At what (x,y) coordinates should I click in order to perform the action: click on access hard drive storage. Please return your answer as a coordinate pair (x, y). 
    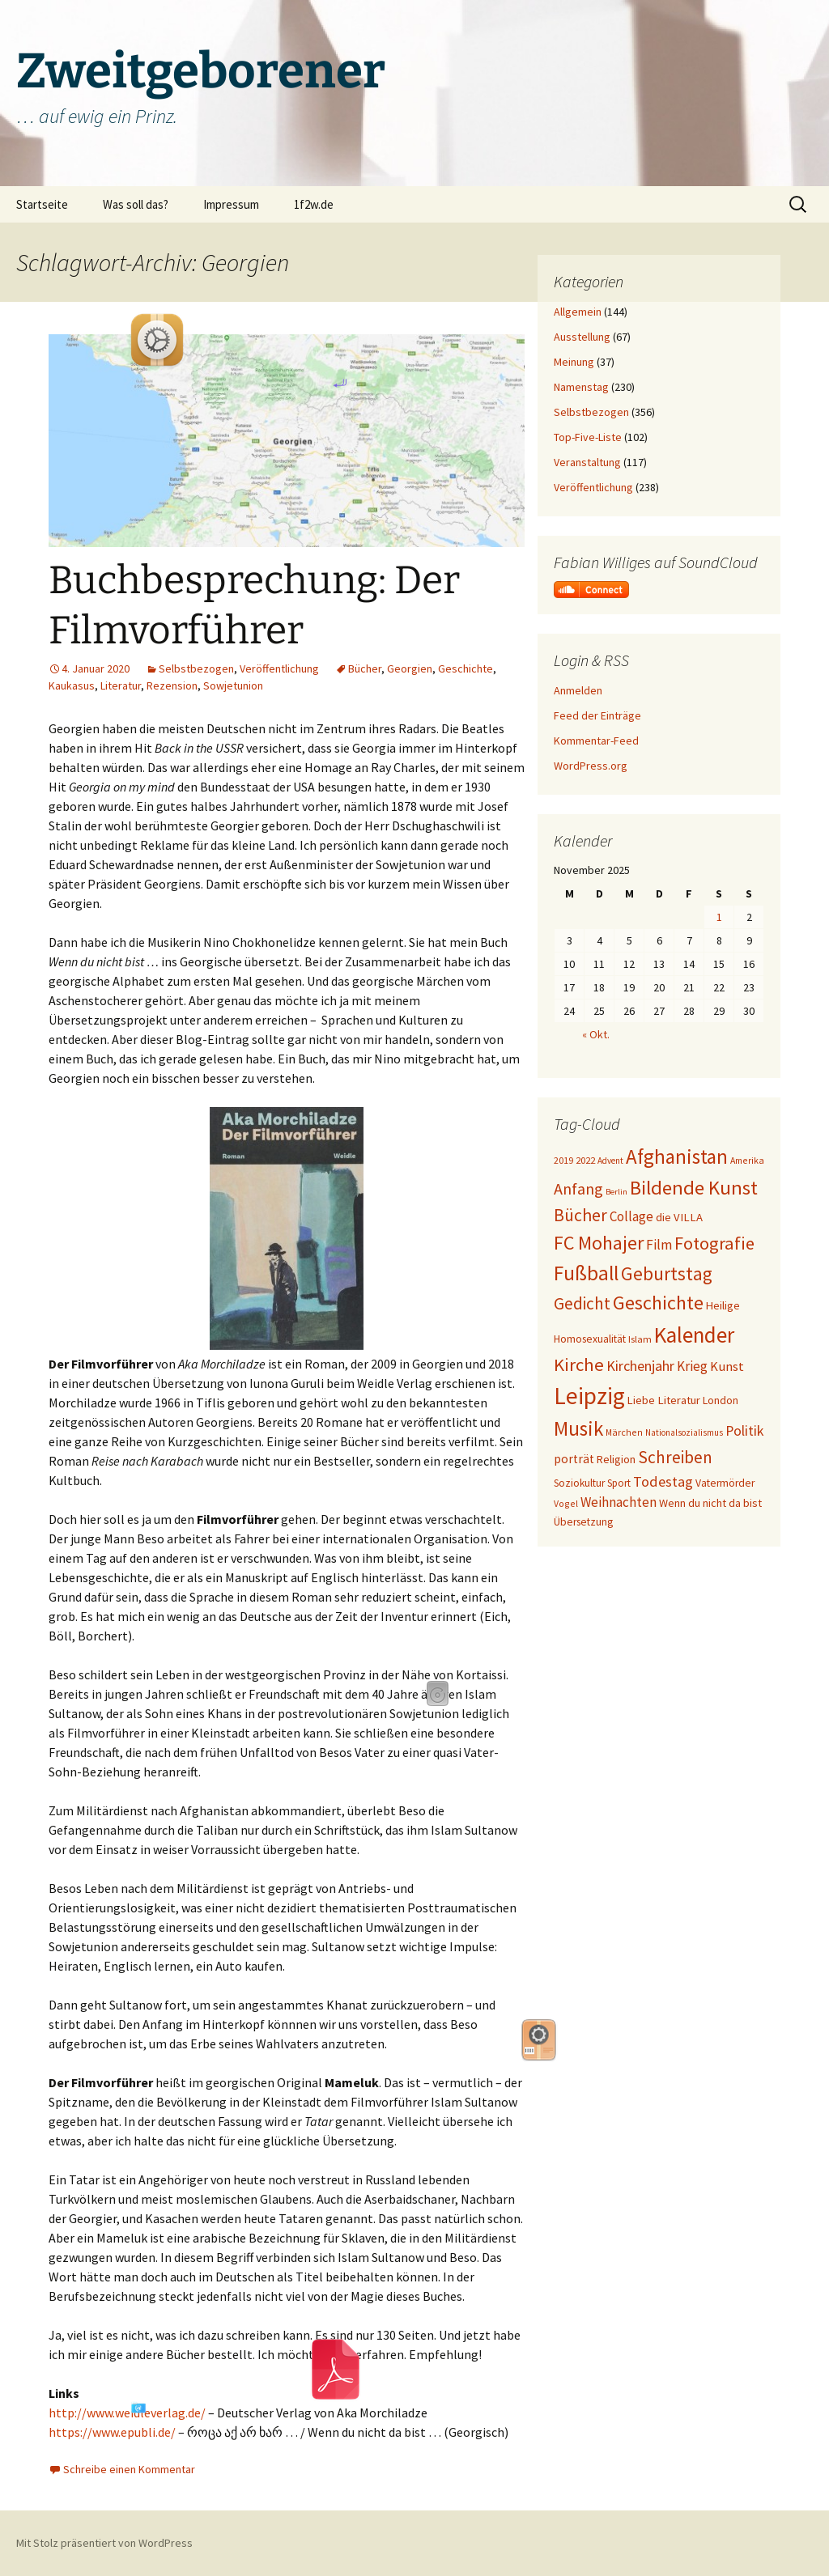
    Looking at the image, I should click on (437, 1693).